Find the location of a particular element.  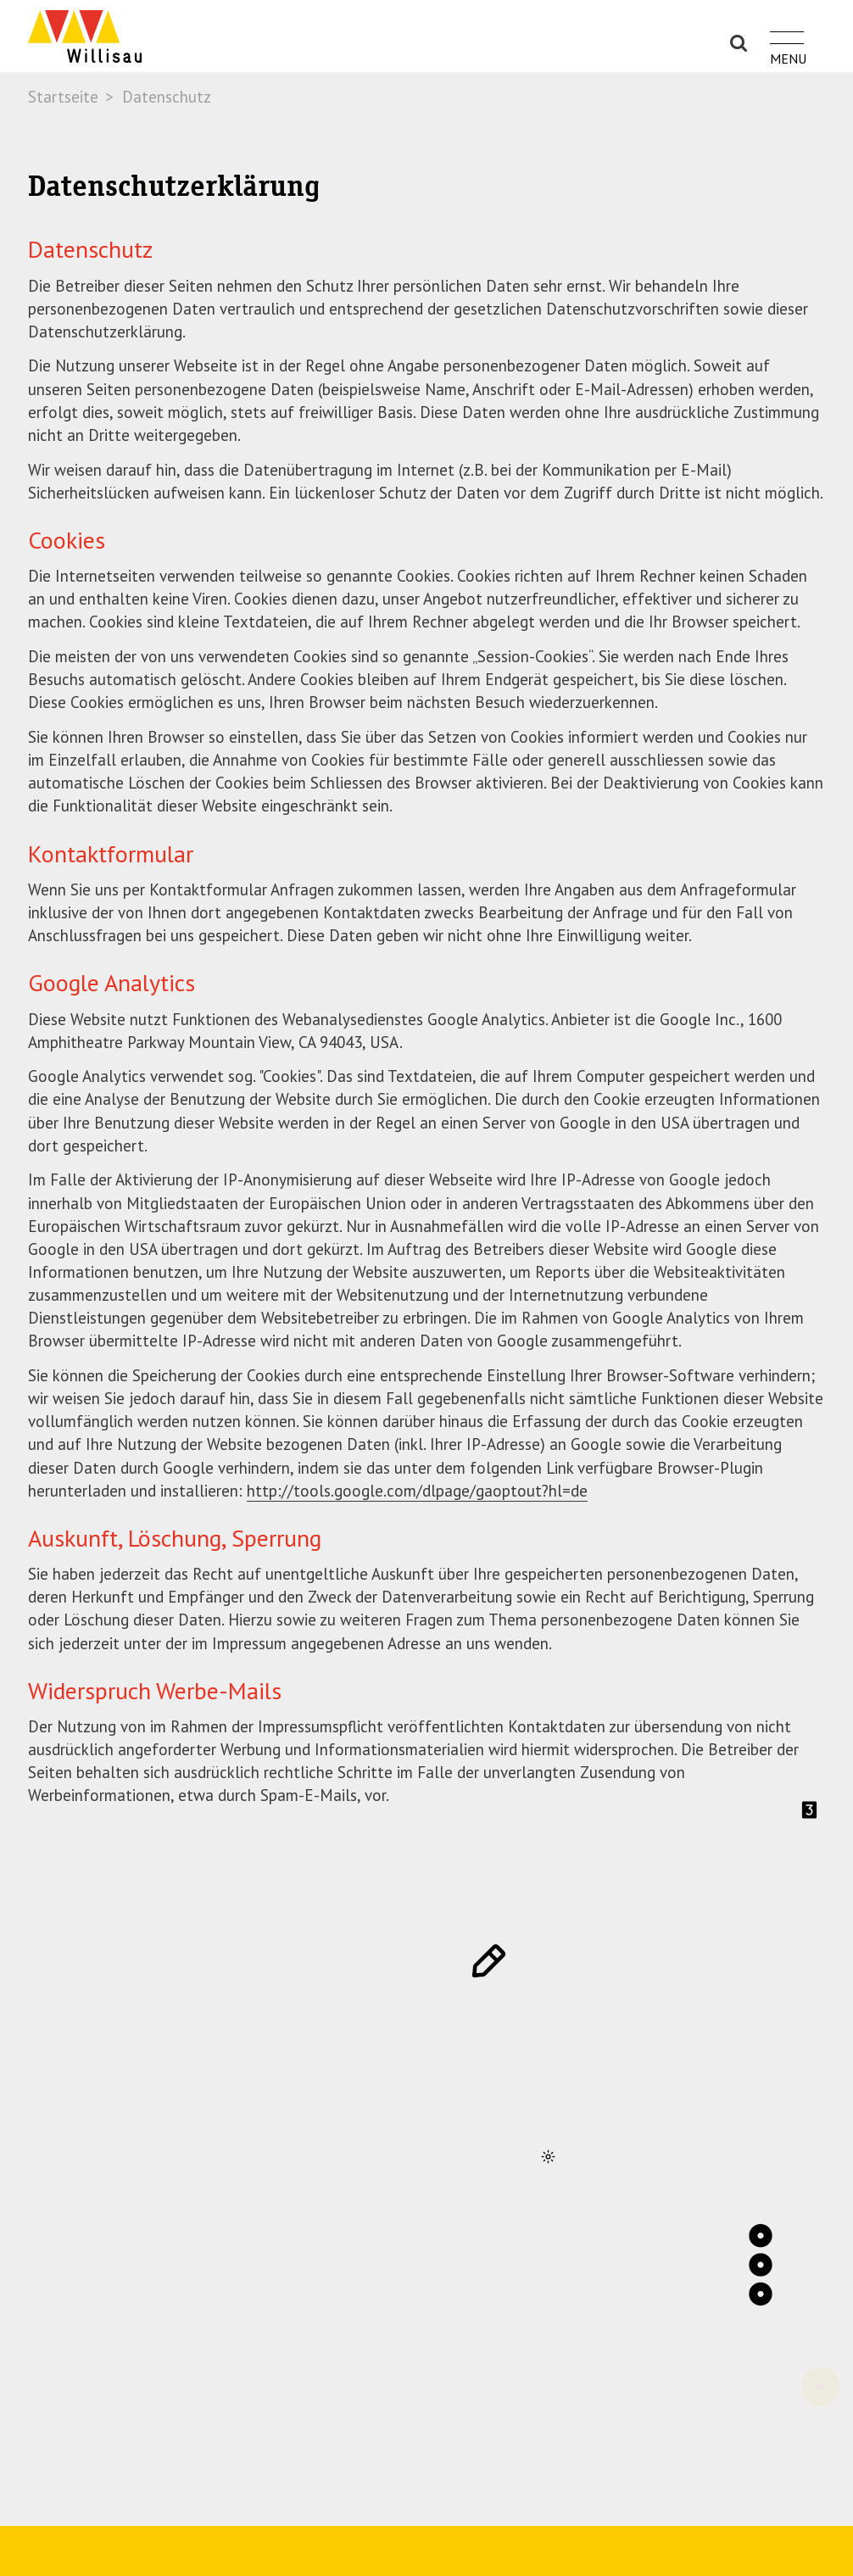

indicates step three in a multi-step process is located at coordinates (809, 1809).